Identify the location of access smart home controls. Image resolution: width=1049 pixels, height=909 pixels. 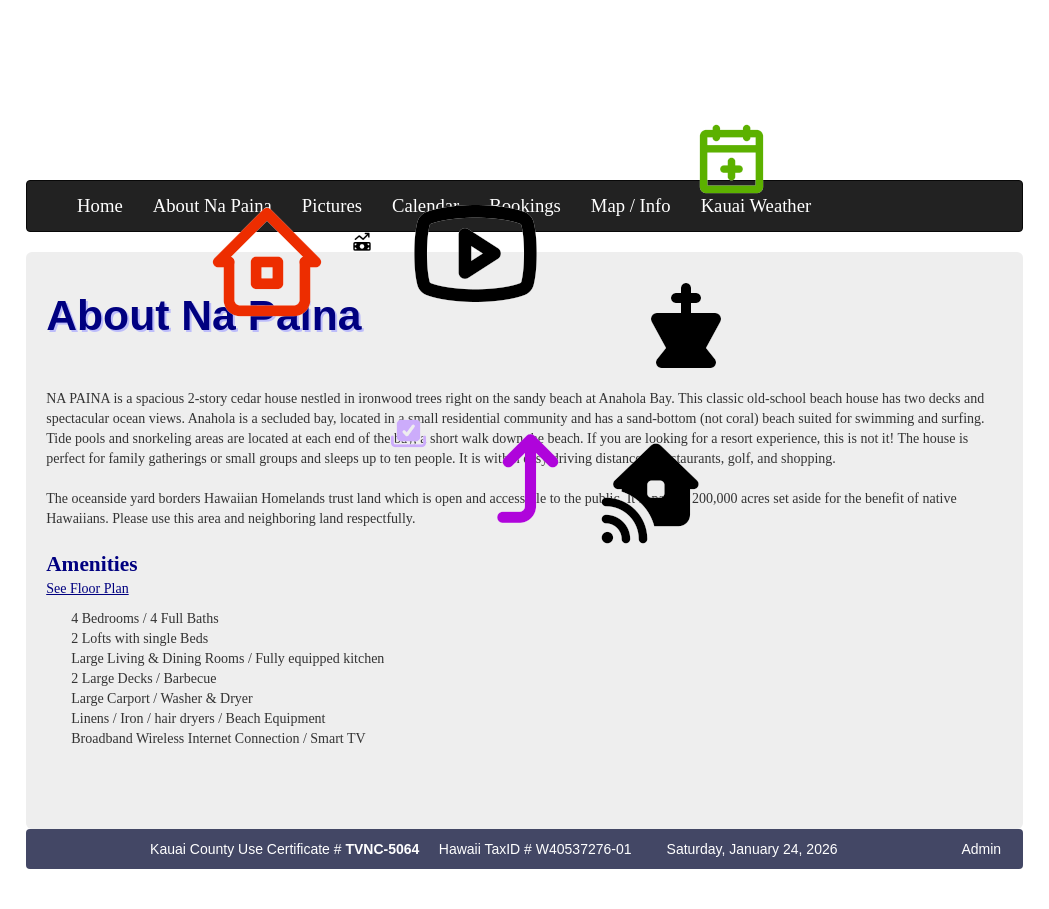
(653, 492).